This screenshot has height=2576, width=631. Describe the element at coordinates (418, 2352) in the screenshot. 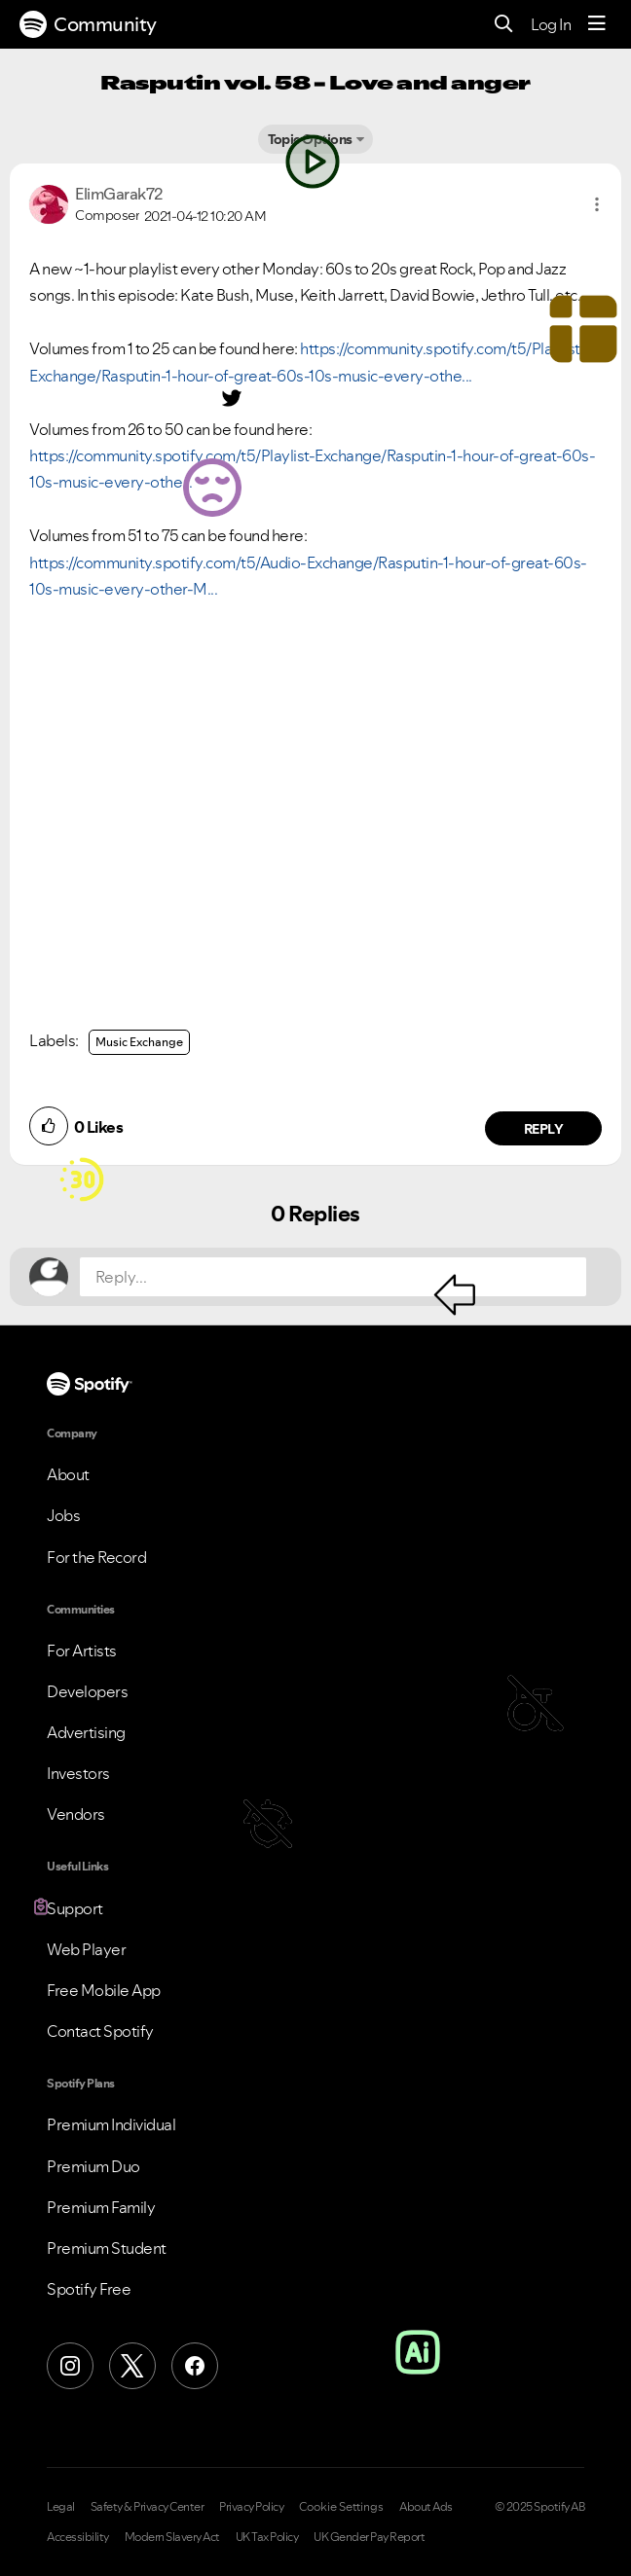

I see `open Adobe Illustrator` at that location.